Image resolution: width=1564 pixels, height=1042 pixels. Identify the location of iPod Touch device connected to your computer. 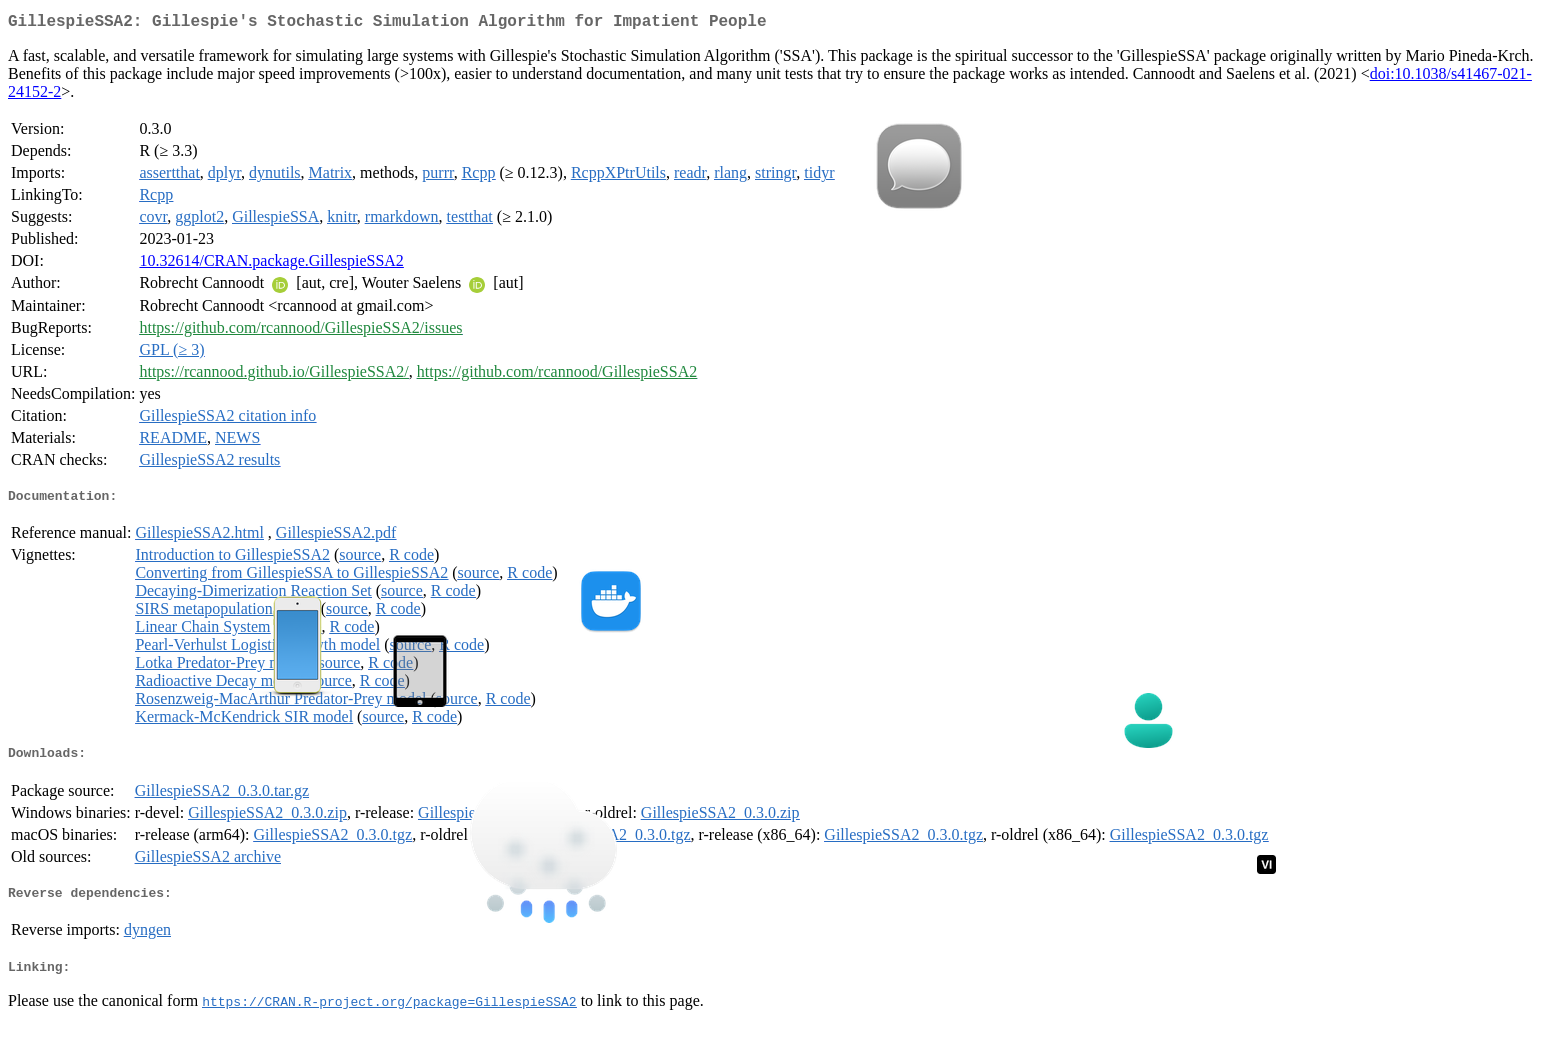
(297, 646).